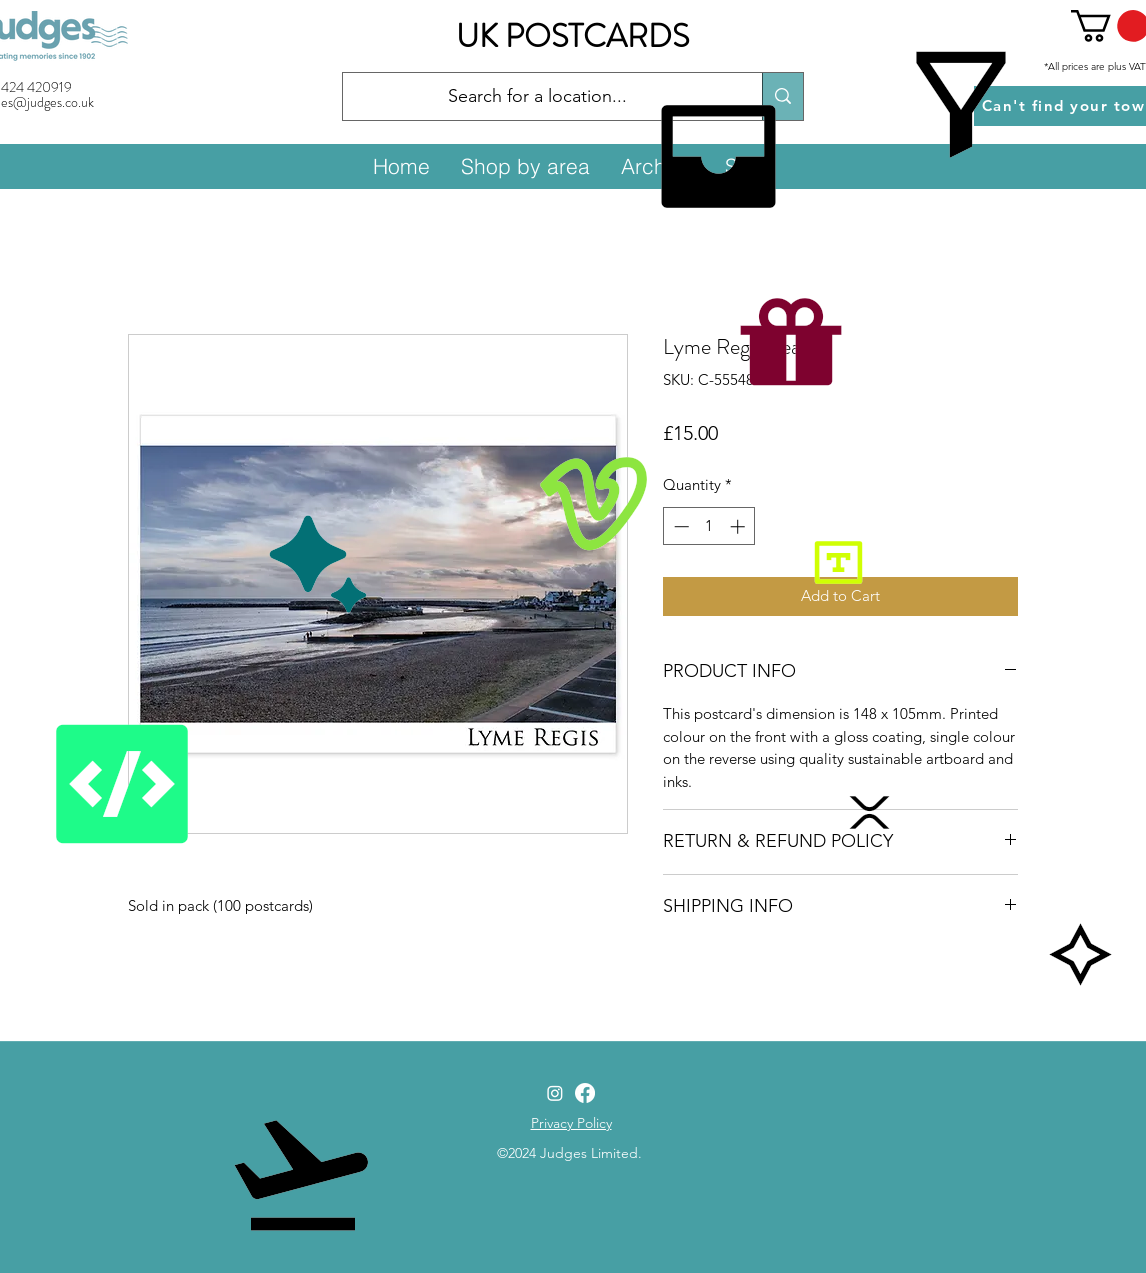 This screenshot has width=1146, height=1273. What do you see at coordinates (961, 102) in the screenshot?
I see `filter or sort content` at bounding box center [961, 102].